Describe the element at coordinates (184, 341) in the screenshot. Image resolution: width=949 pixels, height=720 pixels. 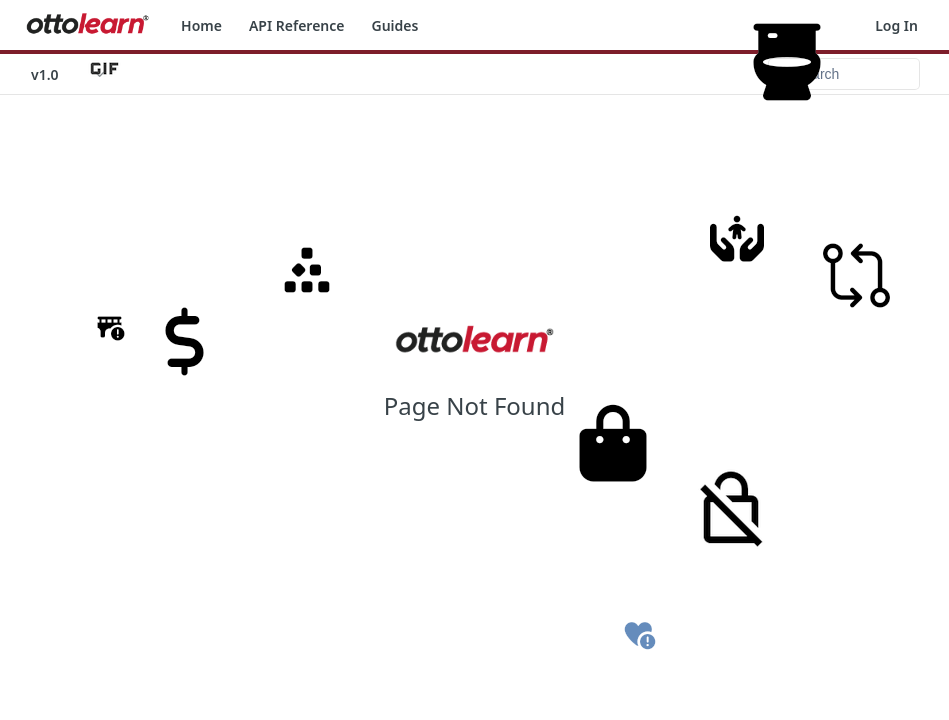
I see `view pricing or payment options` at that location.